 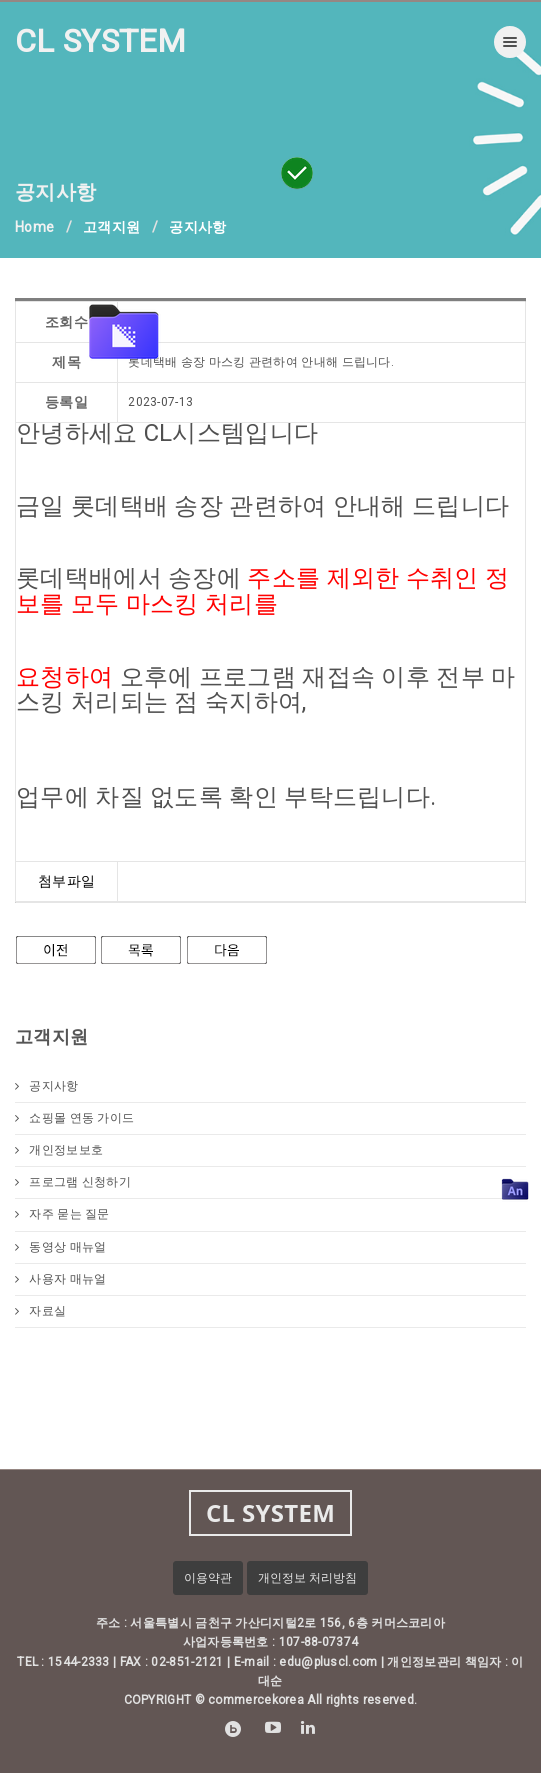 I want to click on open adobe animate project files folder, so click(x=515, y=1190).